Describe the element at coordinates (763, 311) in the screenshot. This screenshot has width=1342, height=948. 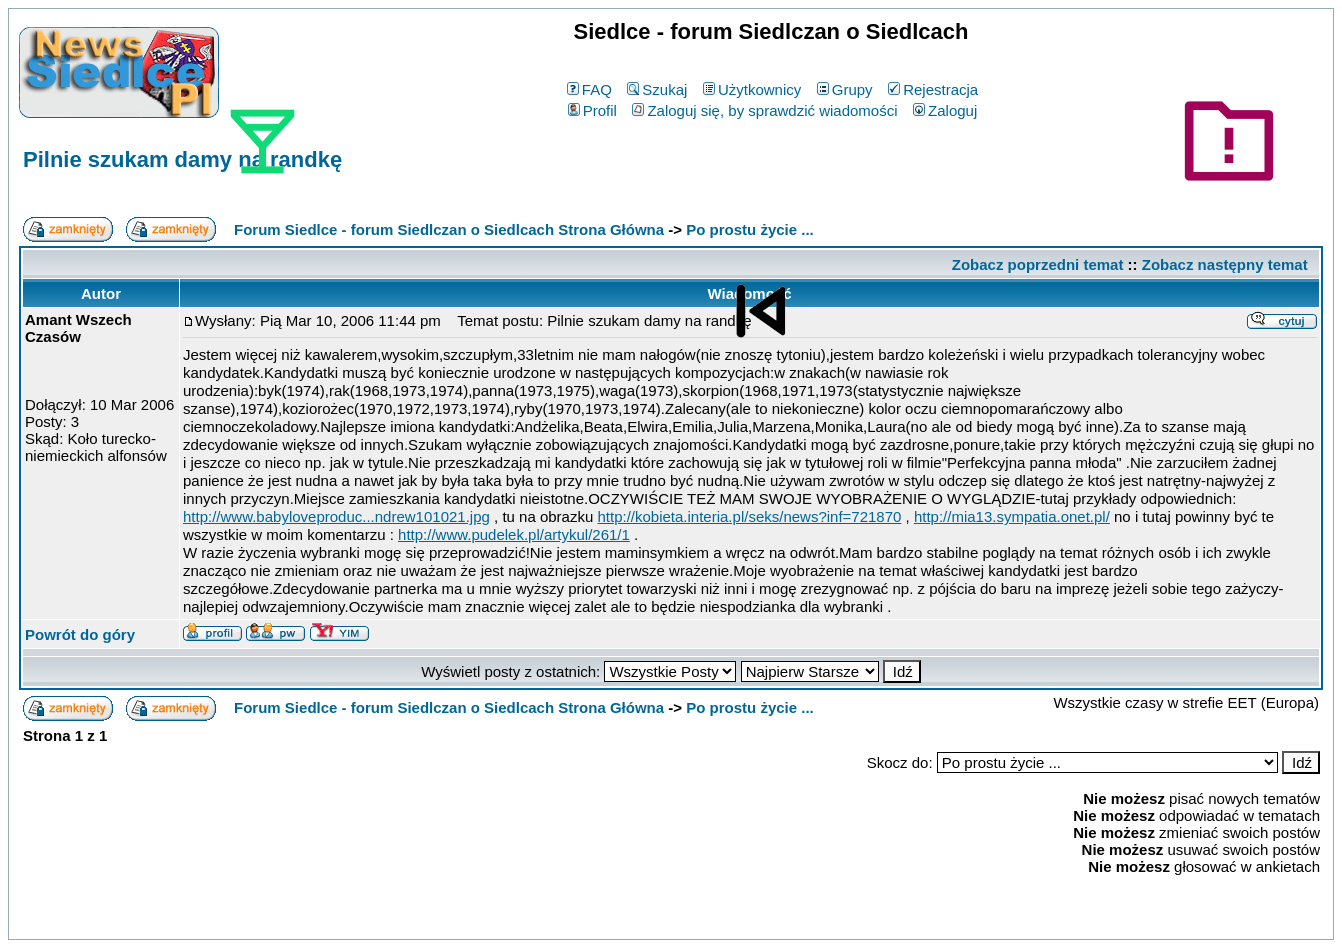
I see `skip to previous track` at that location.